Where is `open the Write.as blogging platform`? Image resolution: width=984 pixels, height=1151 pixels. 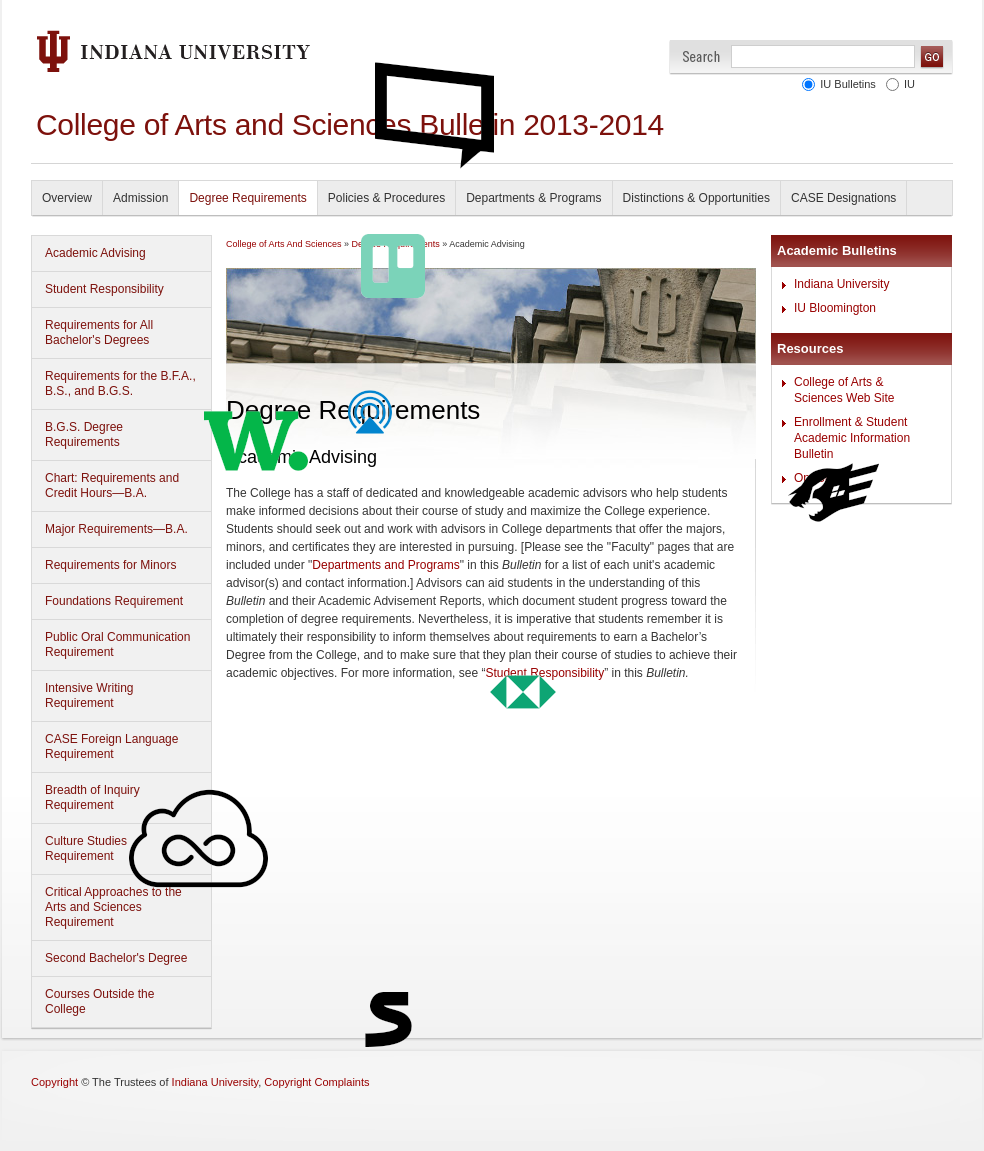 open the Write.as blogging platform is located at coordinates (256, 441).